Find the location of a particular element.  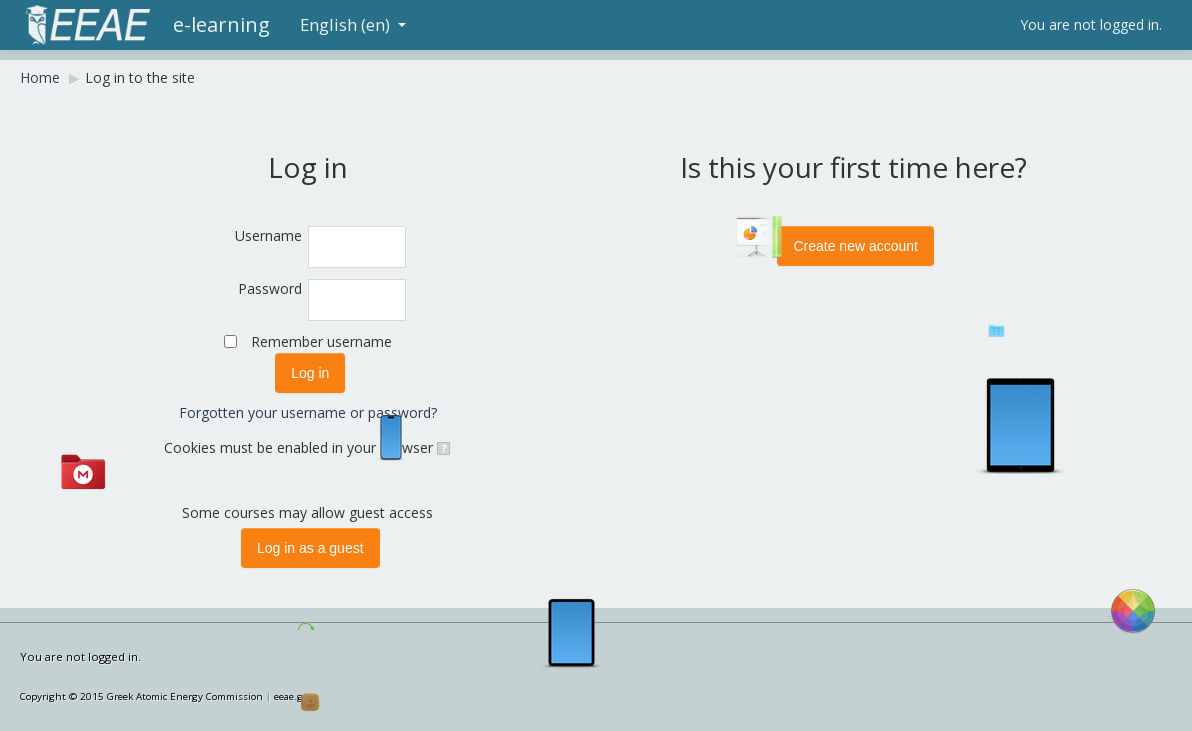

iPhone 15 Pro device connected is located at coordinates (391, 438).